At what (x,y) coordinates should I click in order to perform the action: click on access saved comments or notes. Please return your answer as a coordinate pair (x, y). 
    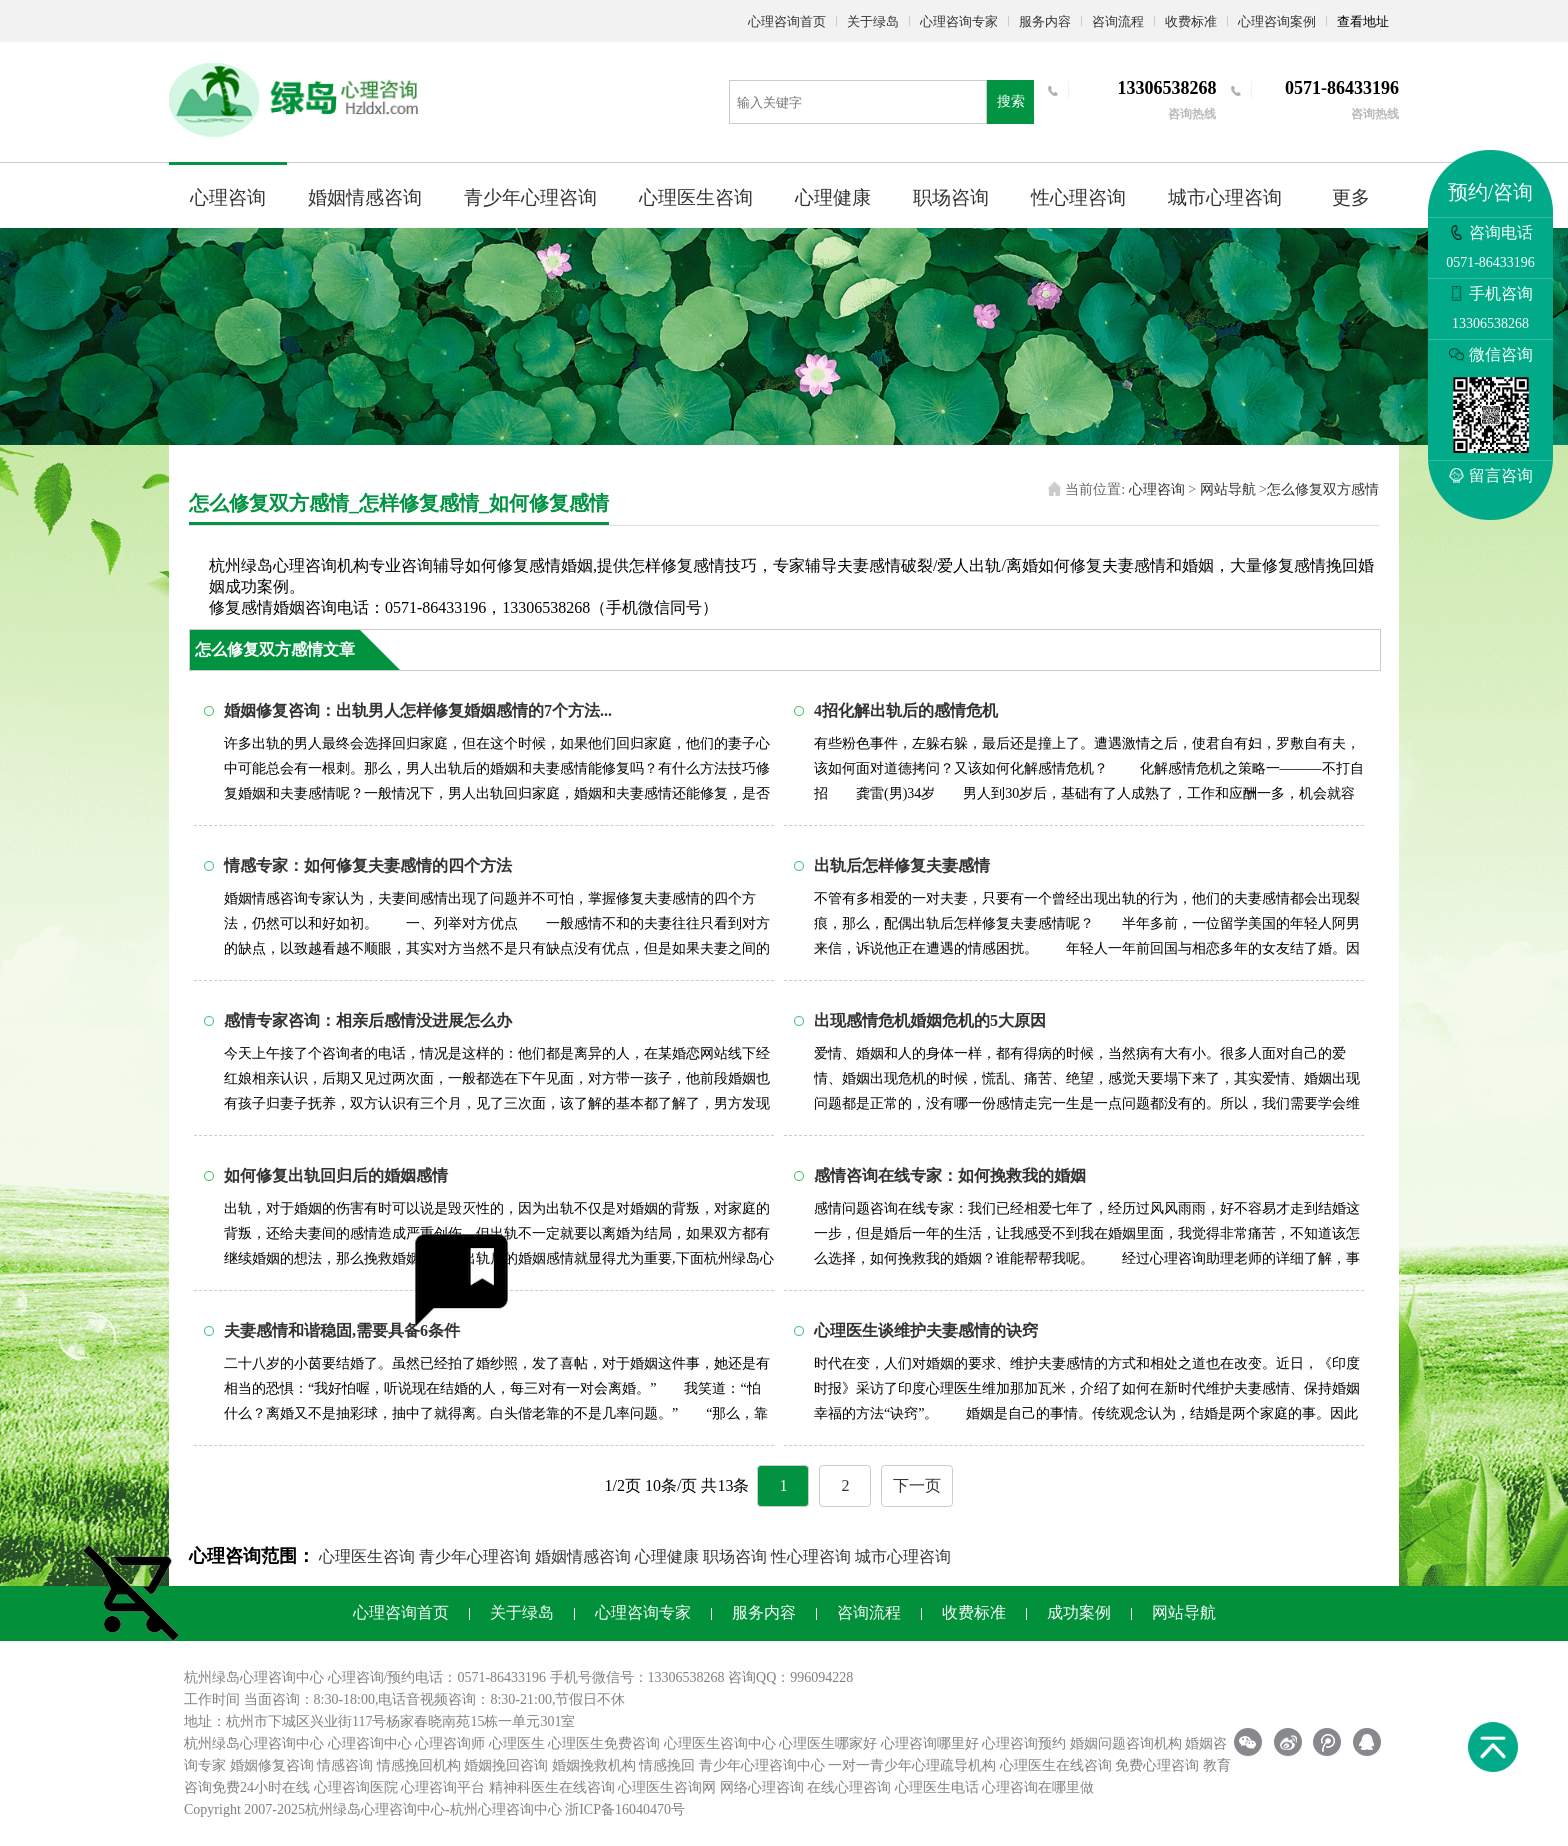
    Looking at the image, I should click on (461, 1280).